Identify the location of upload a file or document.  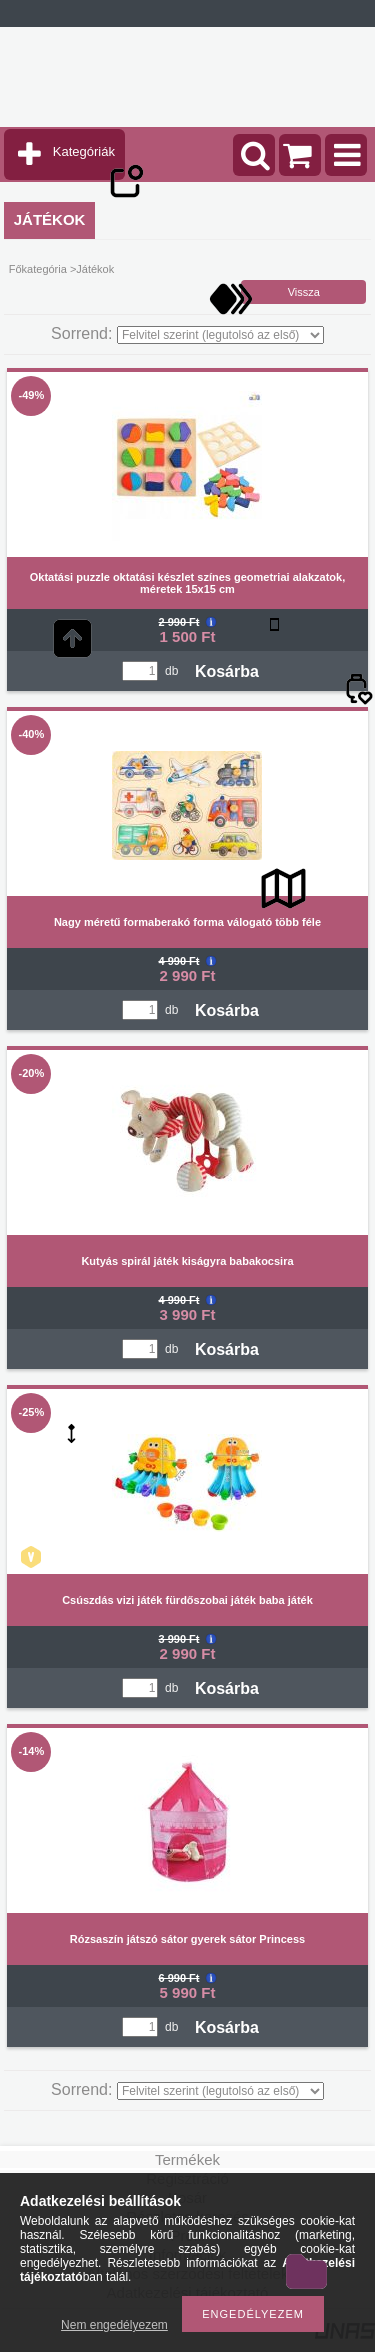
(72, 638).